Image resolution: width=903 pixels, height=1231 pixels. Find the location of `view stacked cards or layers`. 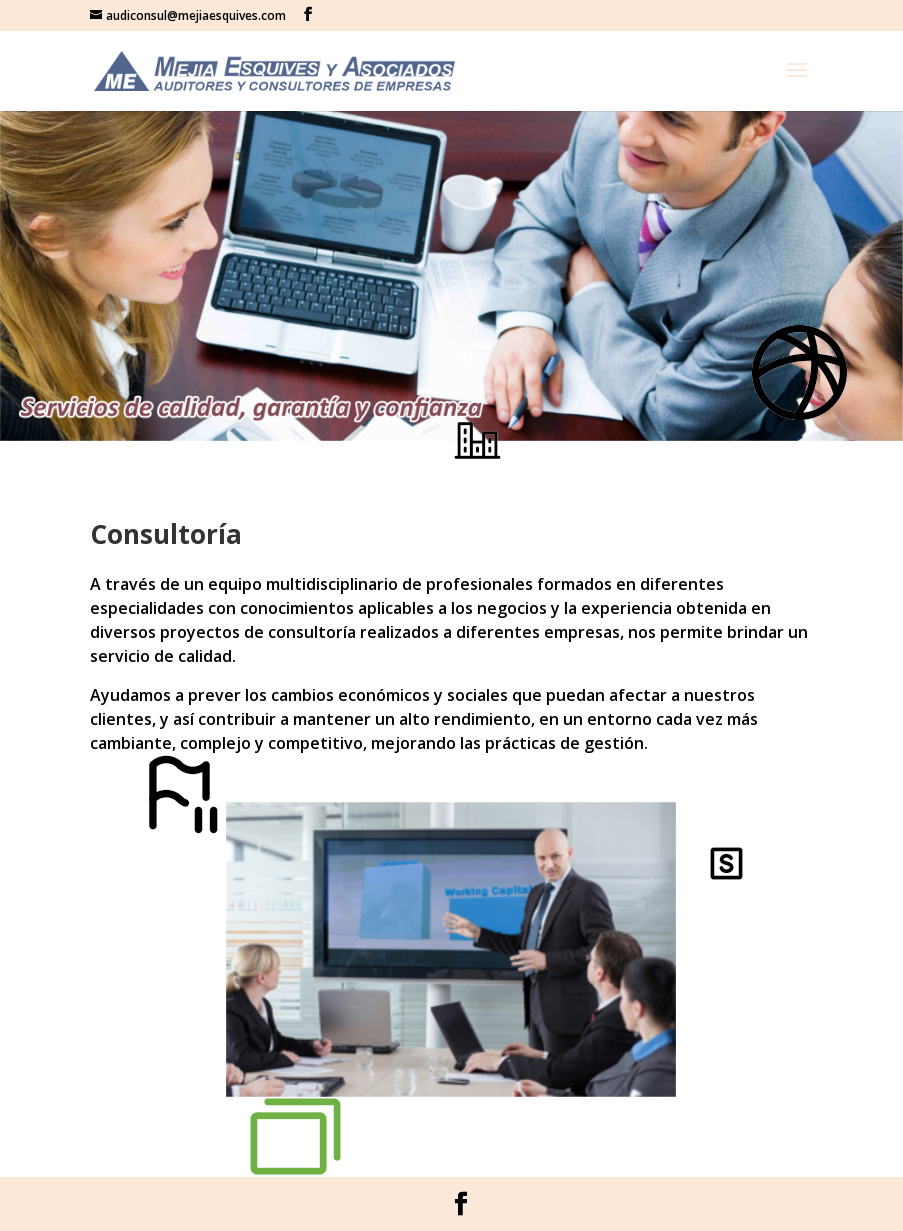

view stacked cards or layers is located at coordinates (295, 1136).